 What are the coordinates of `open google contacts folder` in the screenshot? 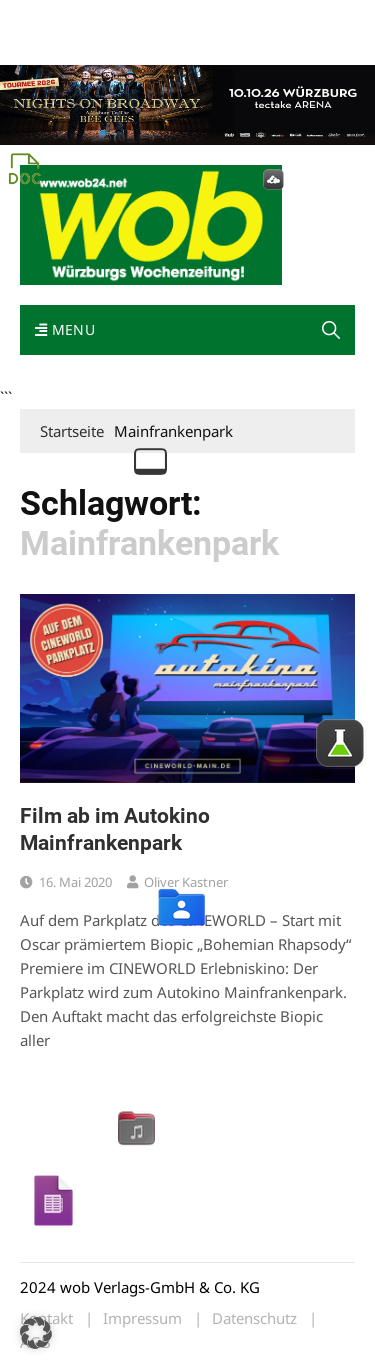 It's located at (181, 908).